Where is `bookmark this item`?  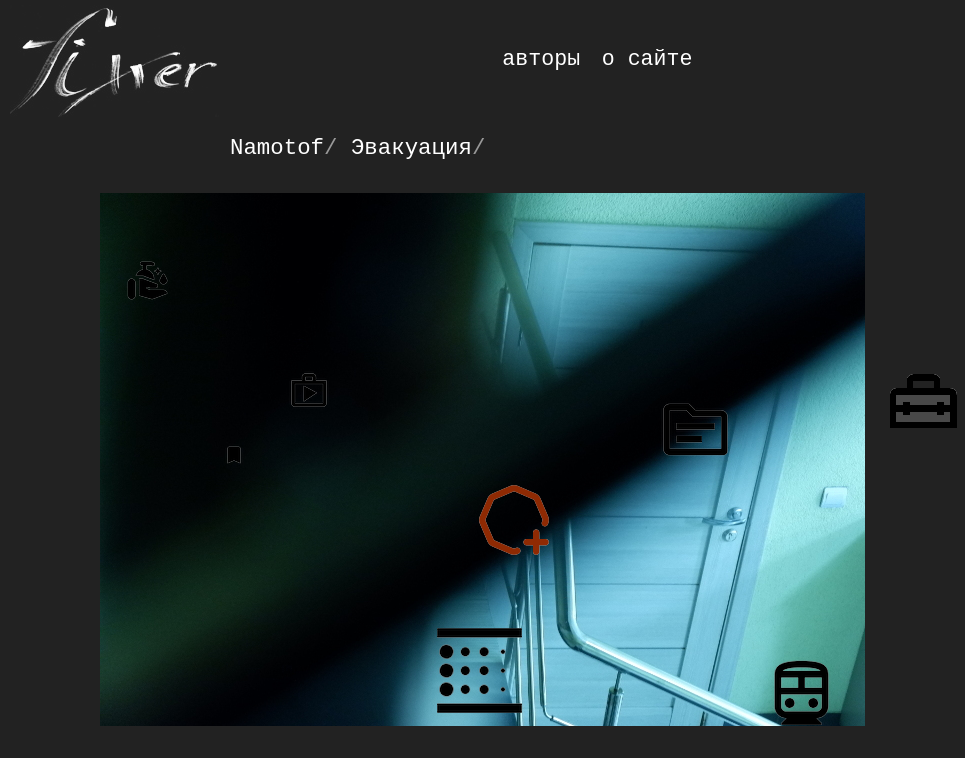
bookmark this item is located at coordinates (234, 455).